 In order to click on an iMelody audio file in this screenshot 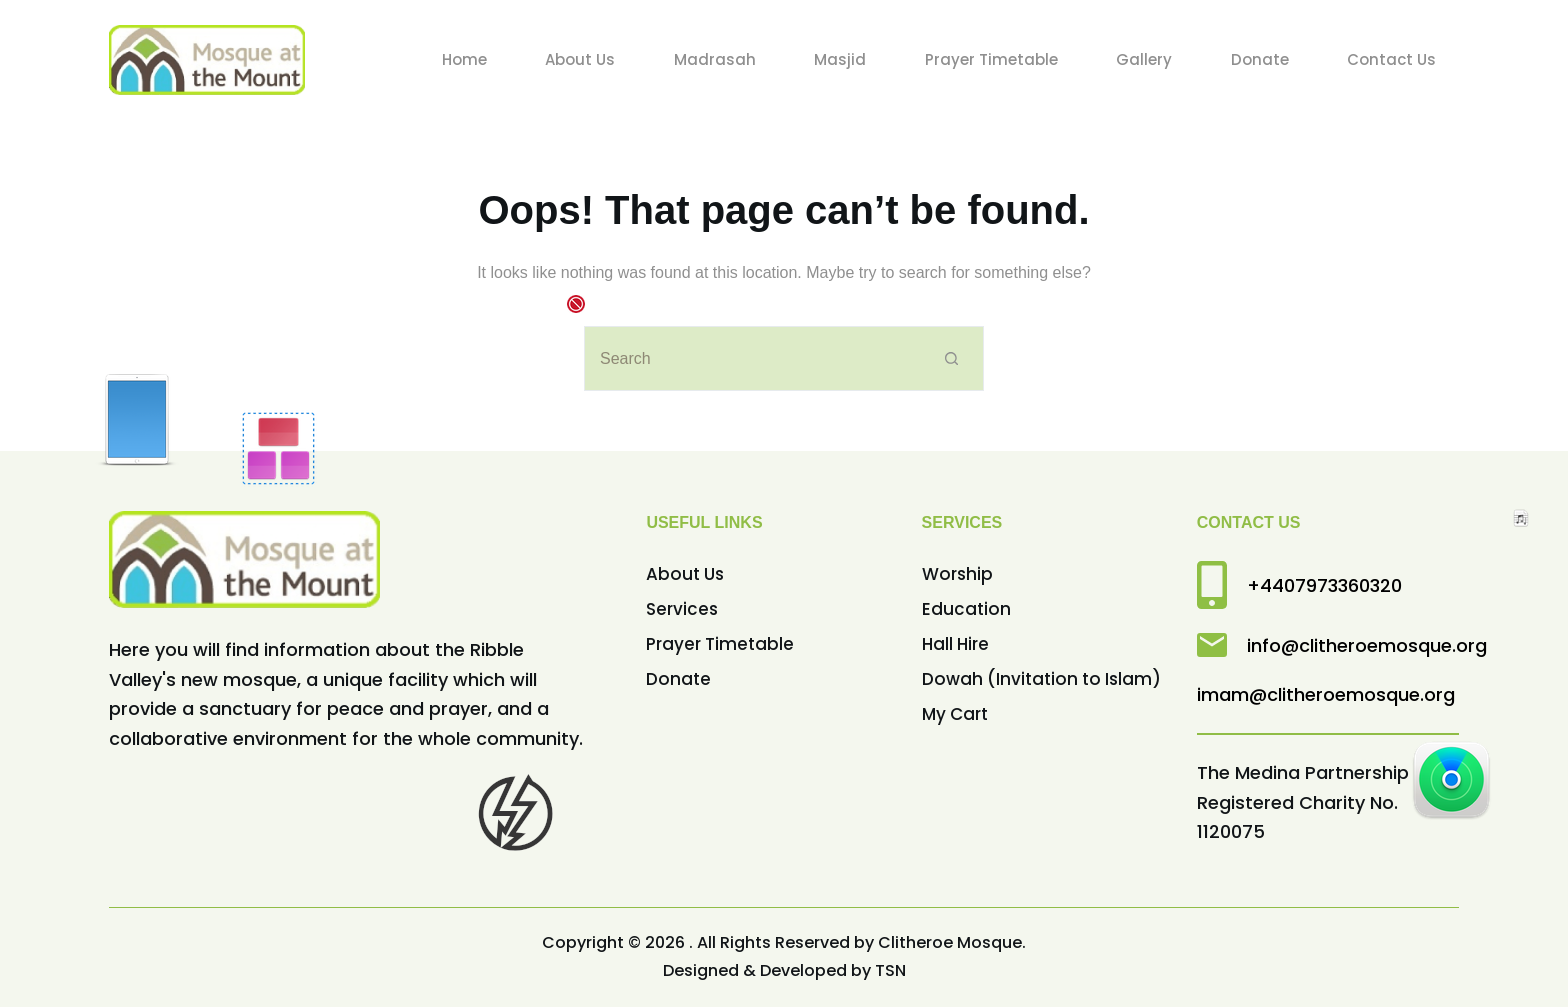, I will do `click(1521, 518)`.